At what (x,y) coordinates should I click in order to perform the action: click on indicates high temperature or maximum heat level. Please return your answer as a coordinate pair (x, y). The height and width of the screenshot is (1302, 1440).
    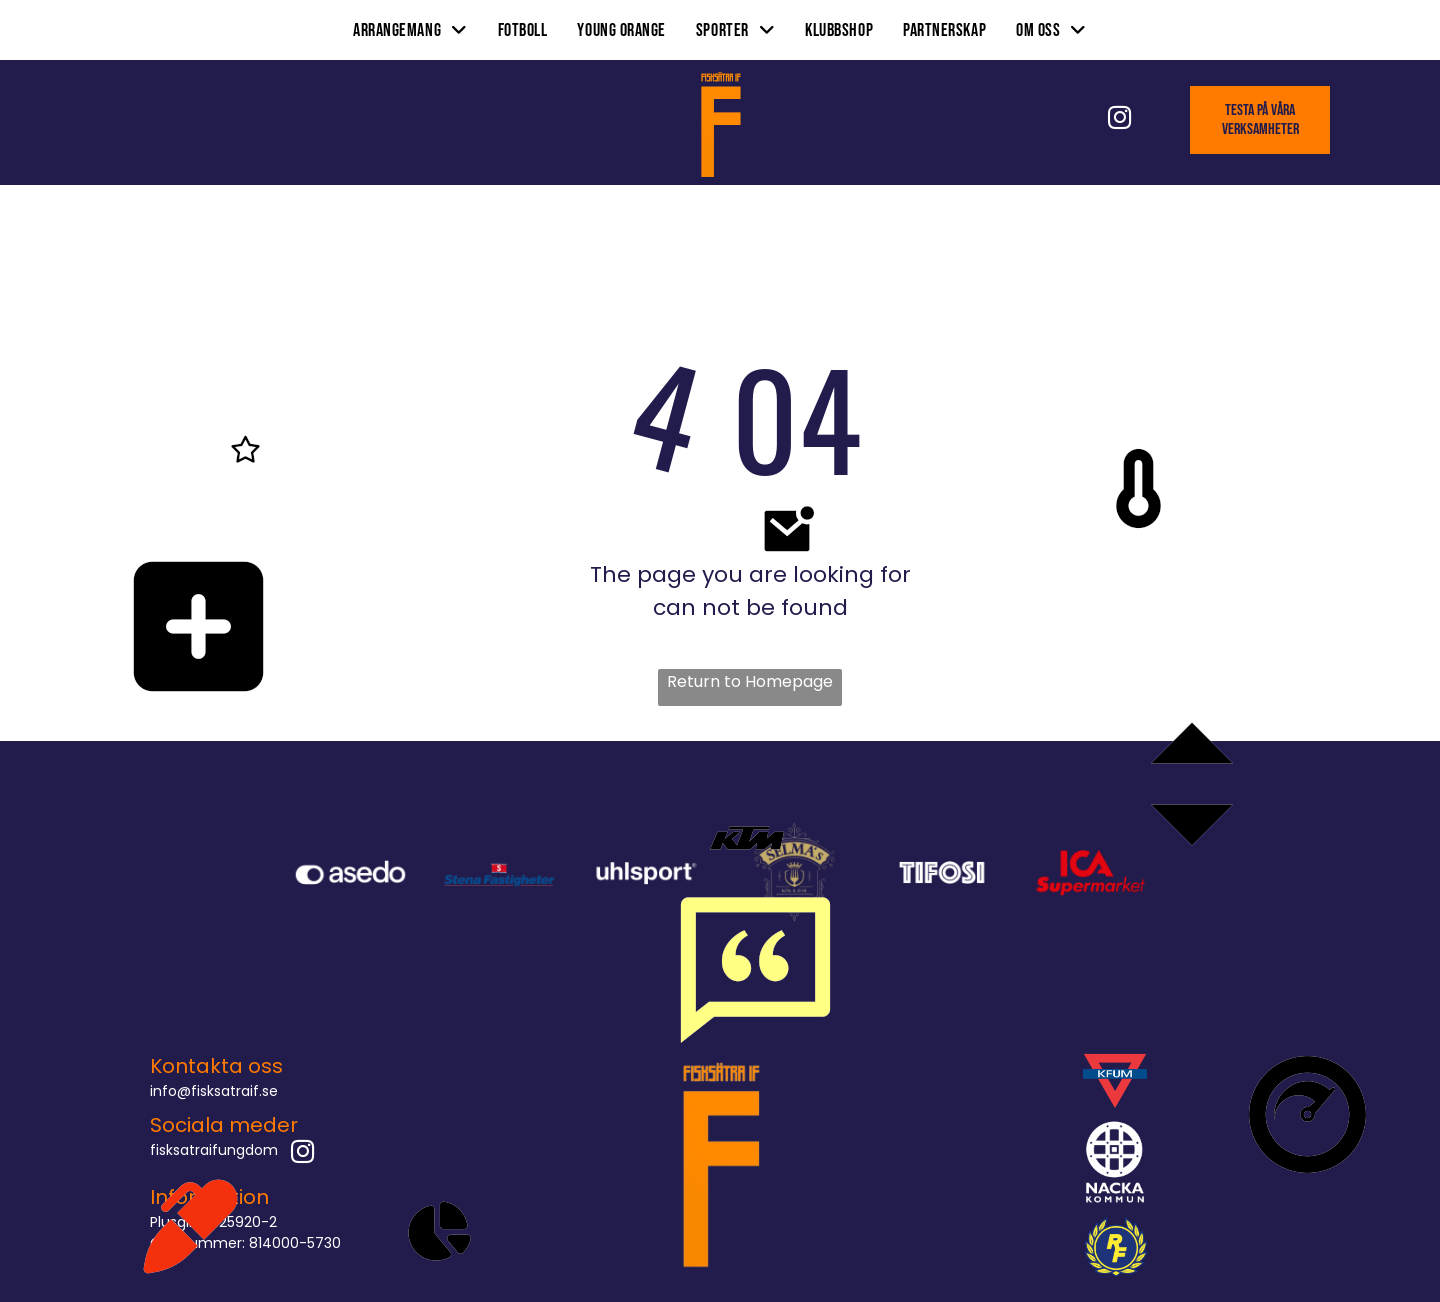
    Looking at the image, I should click on (1138, 488).